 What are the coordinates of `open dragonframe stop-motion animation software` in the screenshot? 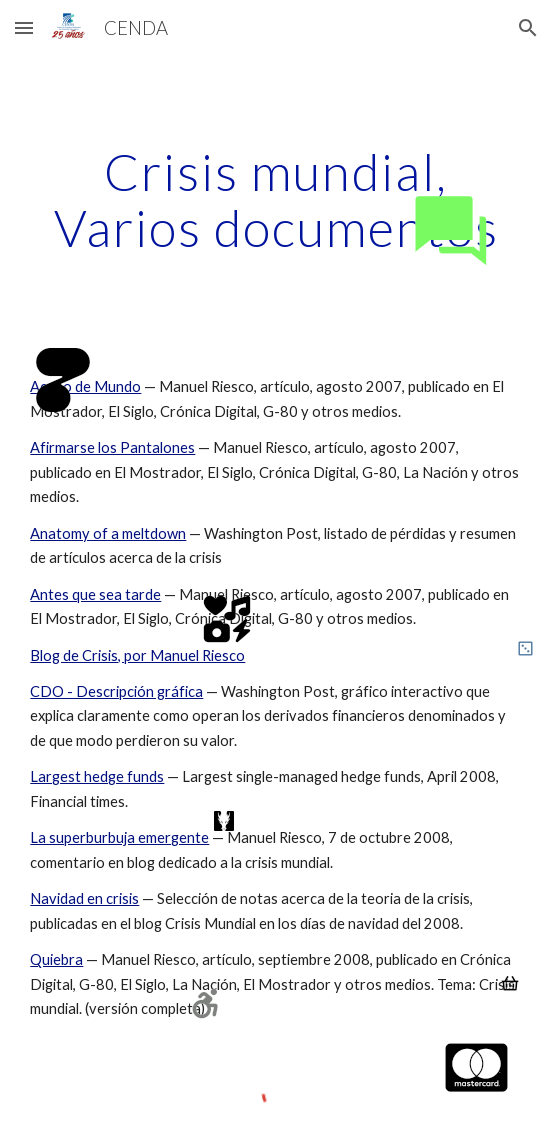 It's located at (224, 821).